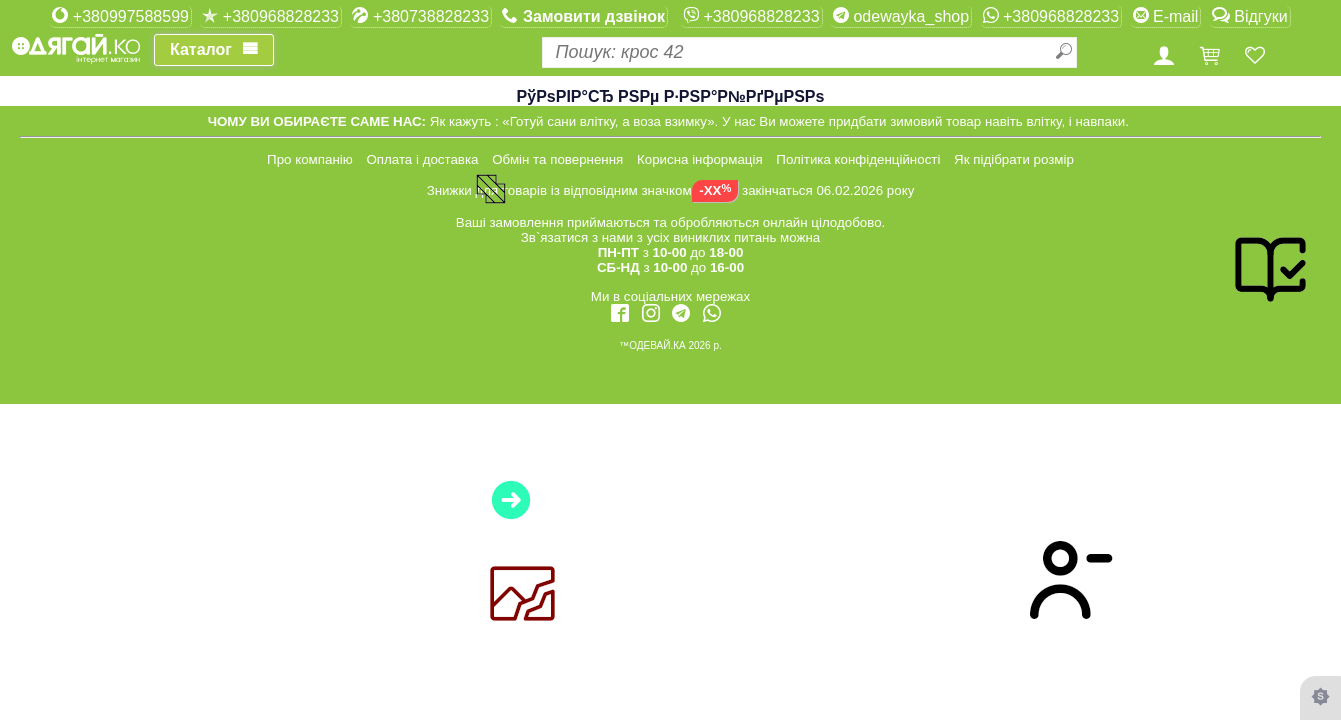  What do you see at coordinates (522, 593) in the screenshot?
I see `indicates a broken or corrupted image file` at bounding box center [522, 593].